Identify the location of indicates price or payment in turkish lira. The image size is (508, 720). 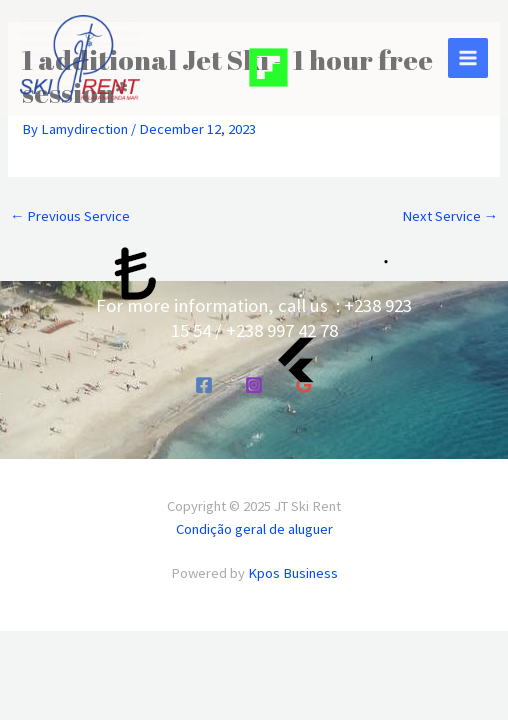
(132, 273).